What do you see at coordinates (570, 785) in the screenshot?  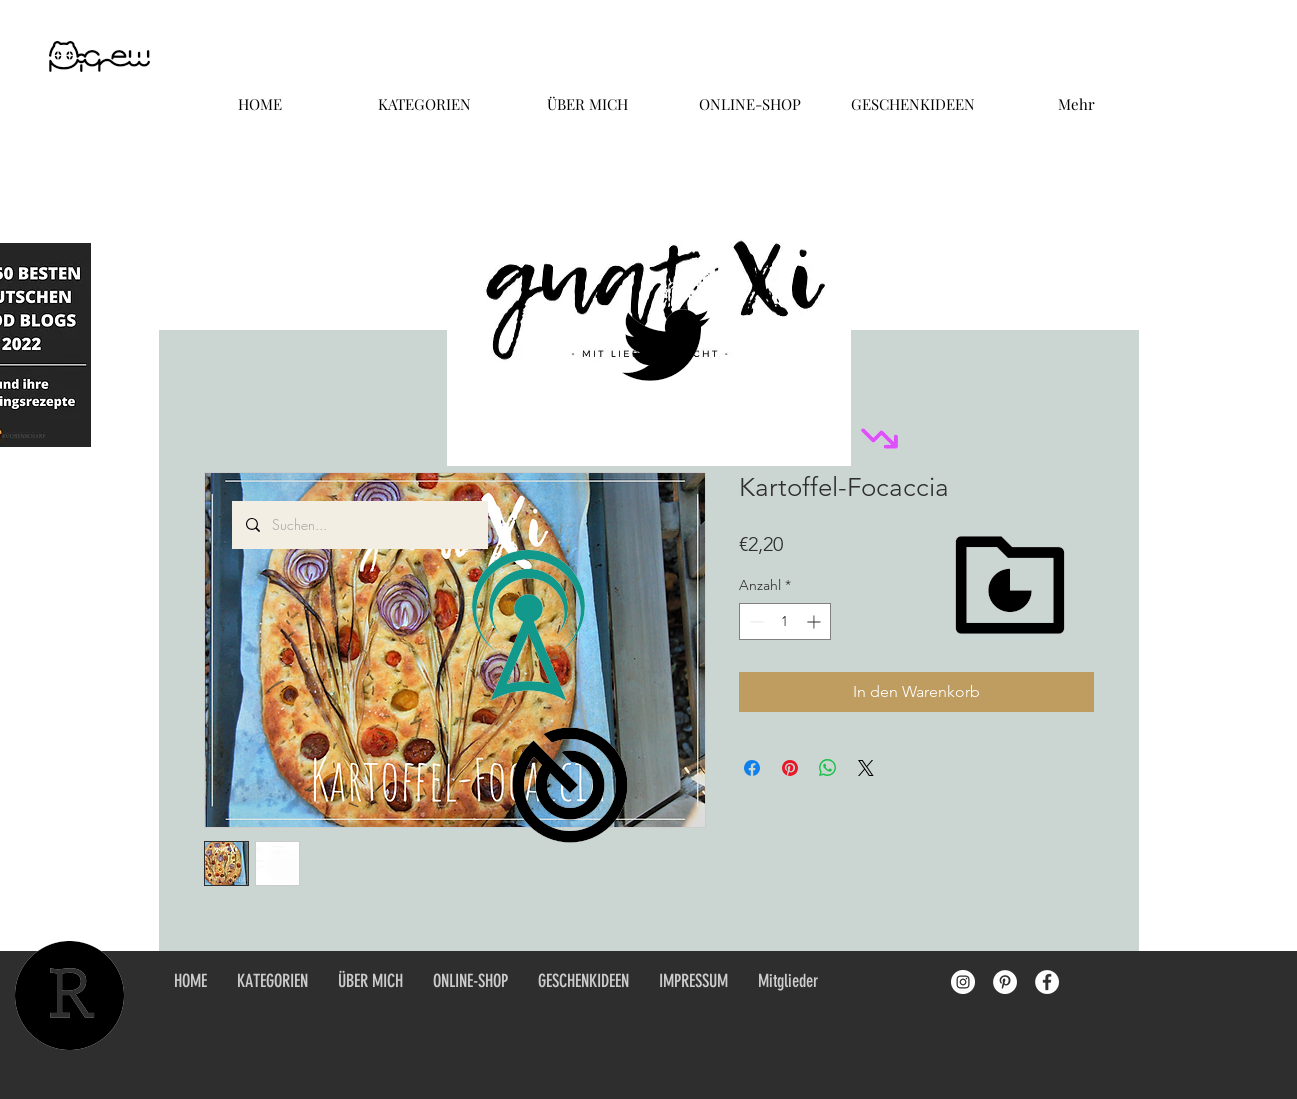 I see `scan a QR code or barcode` at bounding box center [570, 785].